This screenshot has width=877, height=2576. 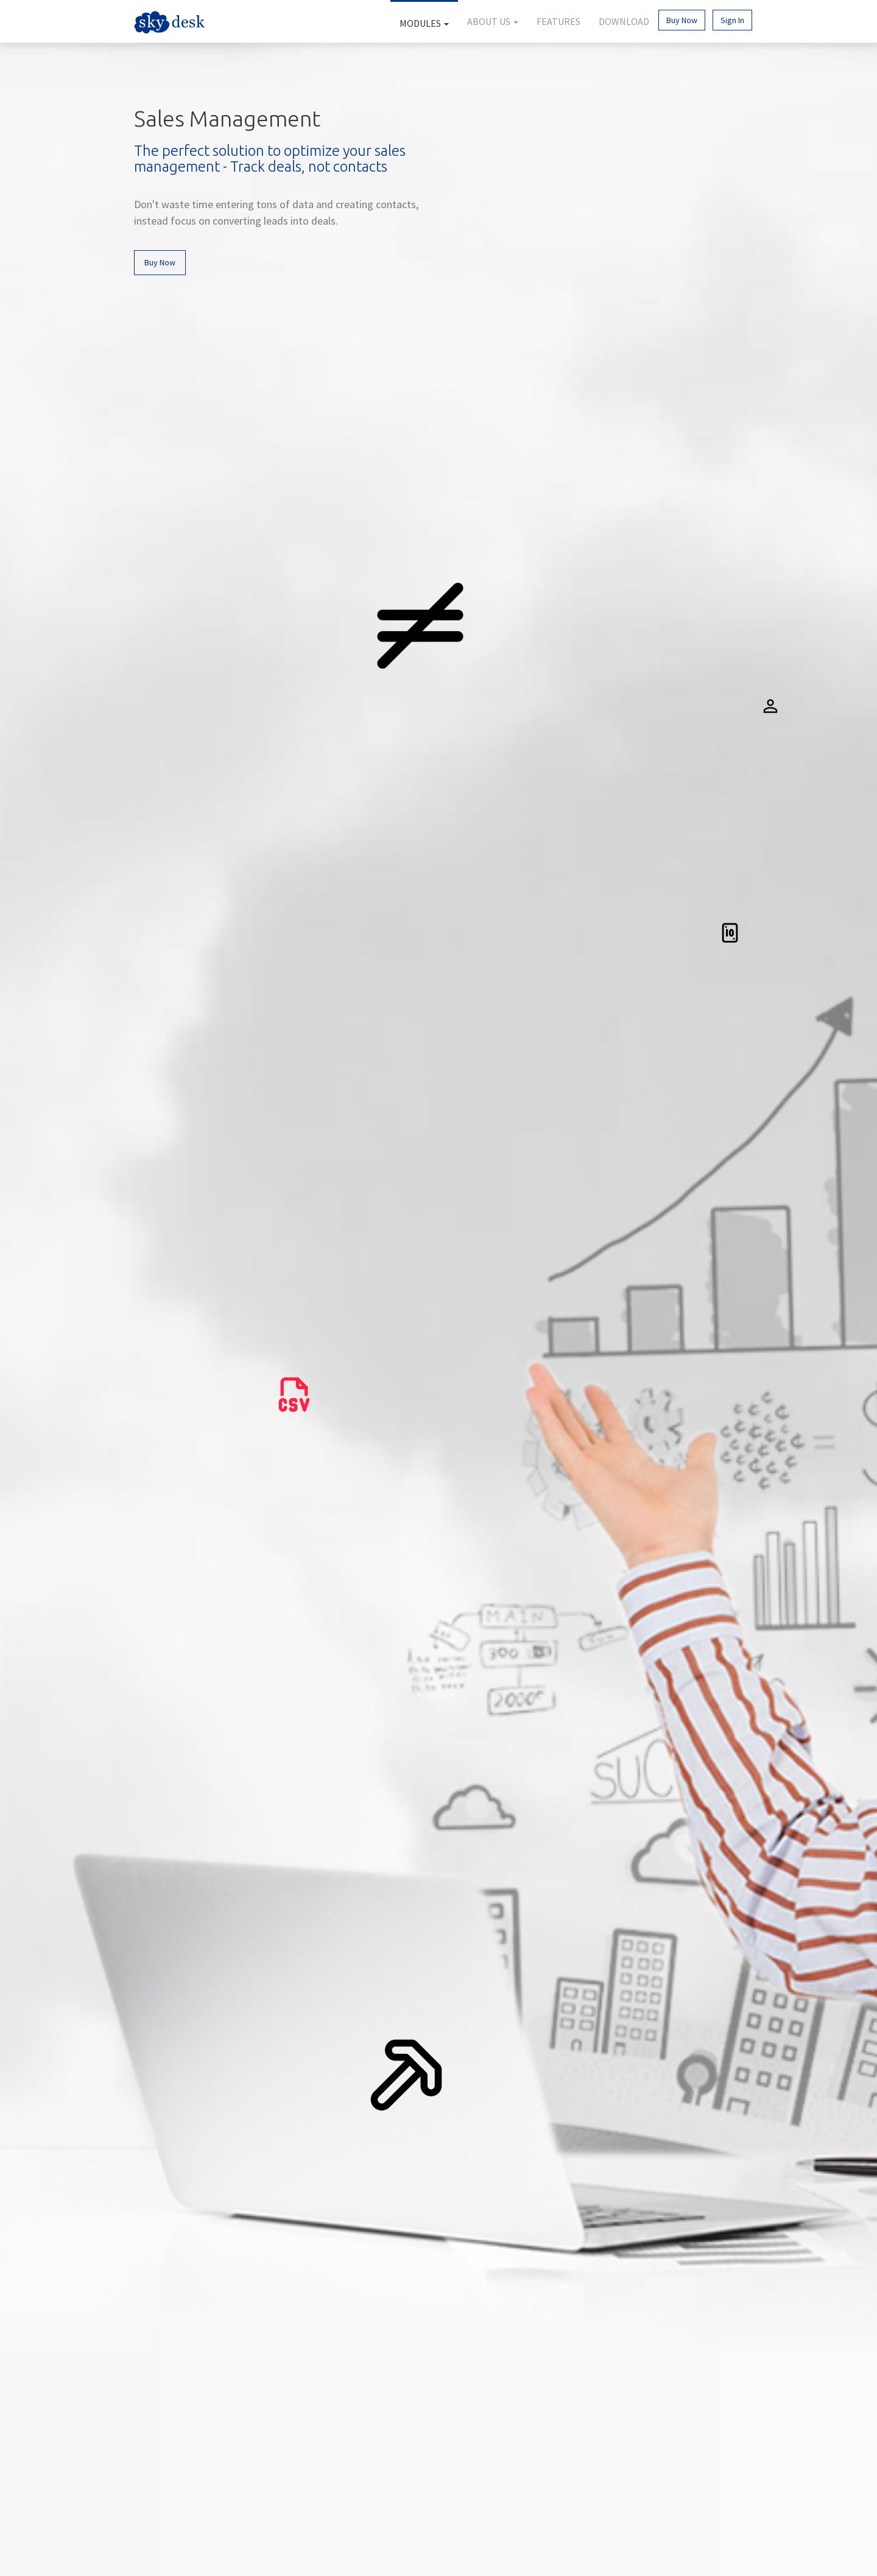 What do you see at coordinates (420, 626) in the screenshot?
I see `indicates values are not equal` at bounding box center [420, 626].